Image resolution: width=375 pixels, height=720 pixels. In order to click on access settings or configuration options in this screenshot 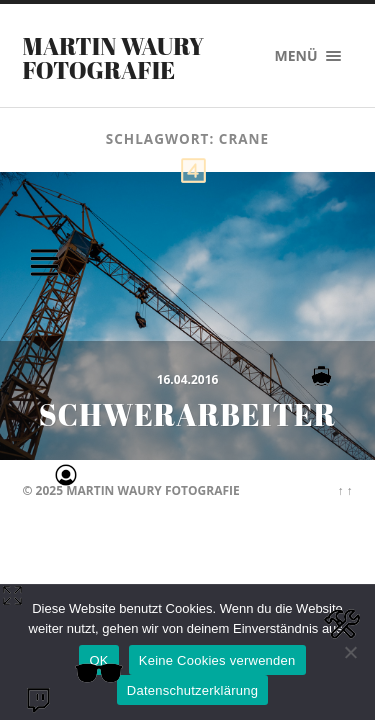, I will do `click(342, 624)`.